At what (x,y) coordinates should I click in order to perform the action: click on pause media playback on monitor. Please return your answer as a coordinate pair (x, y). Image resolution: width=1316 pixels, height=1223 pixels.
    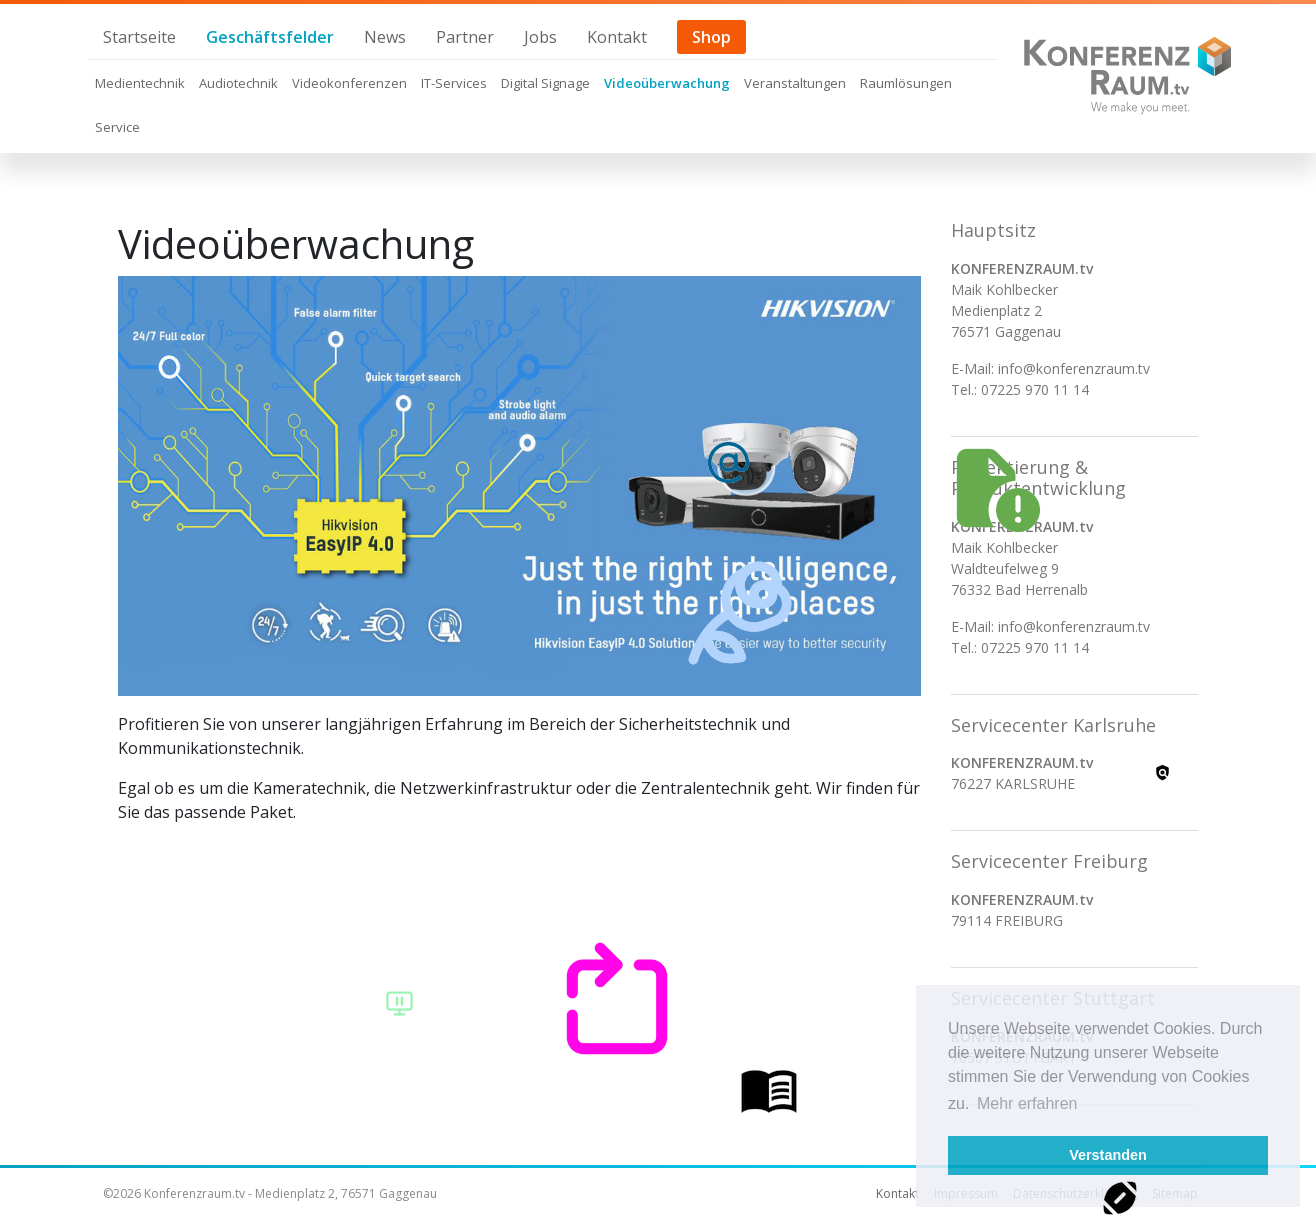
    Looking at the image, I should click on (399, 1003).